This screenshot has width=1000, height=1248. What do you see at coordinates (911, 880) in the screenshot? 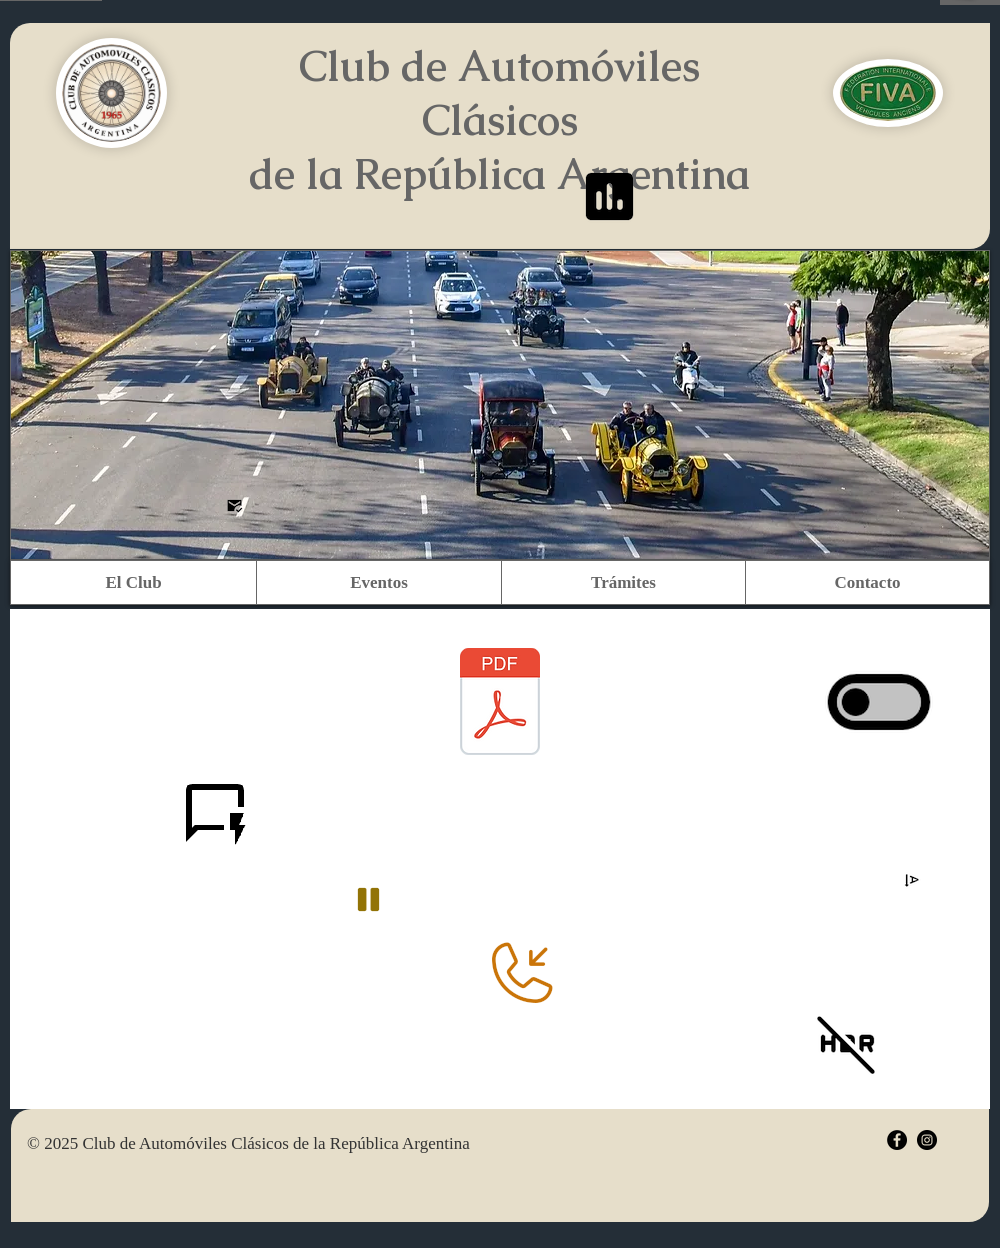
I see `rotate text direction downward` at bounding box center [911, 880].